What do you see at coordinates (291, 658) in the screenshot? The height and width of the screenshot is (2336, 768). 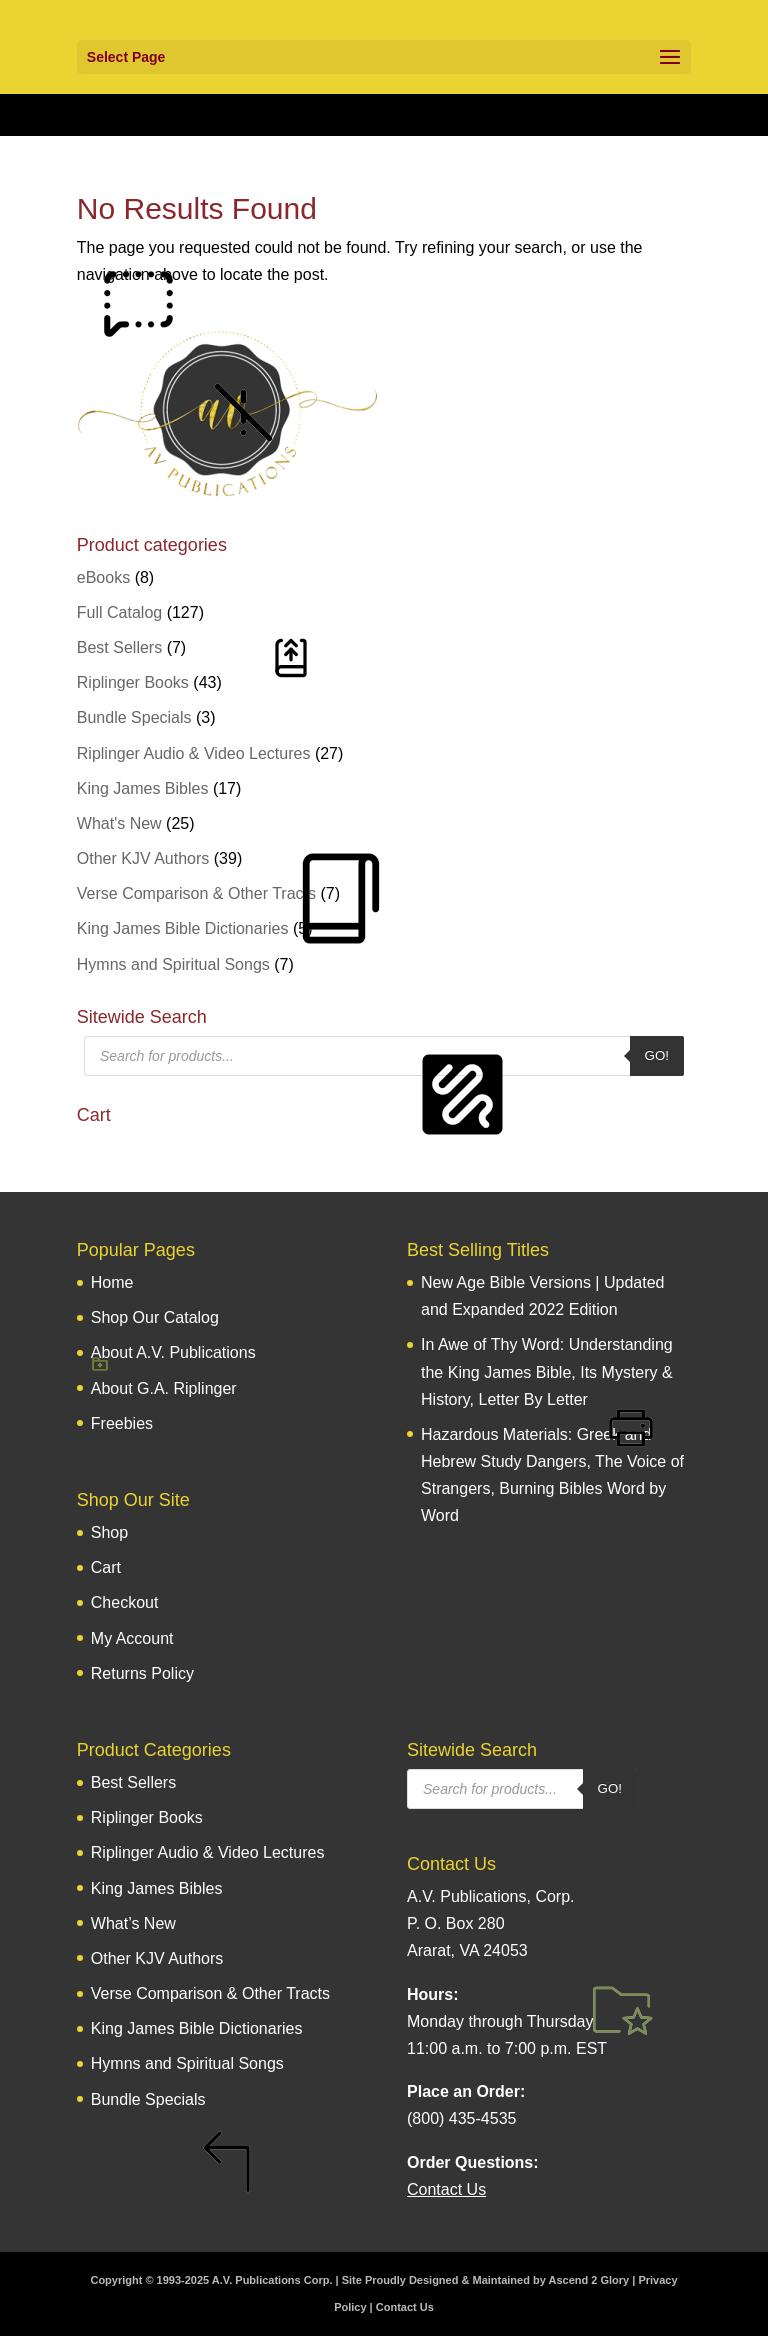 I see `upload or export a book` at bounding box center [291, 658].